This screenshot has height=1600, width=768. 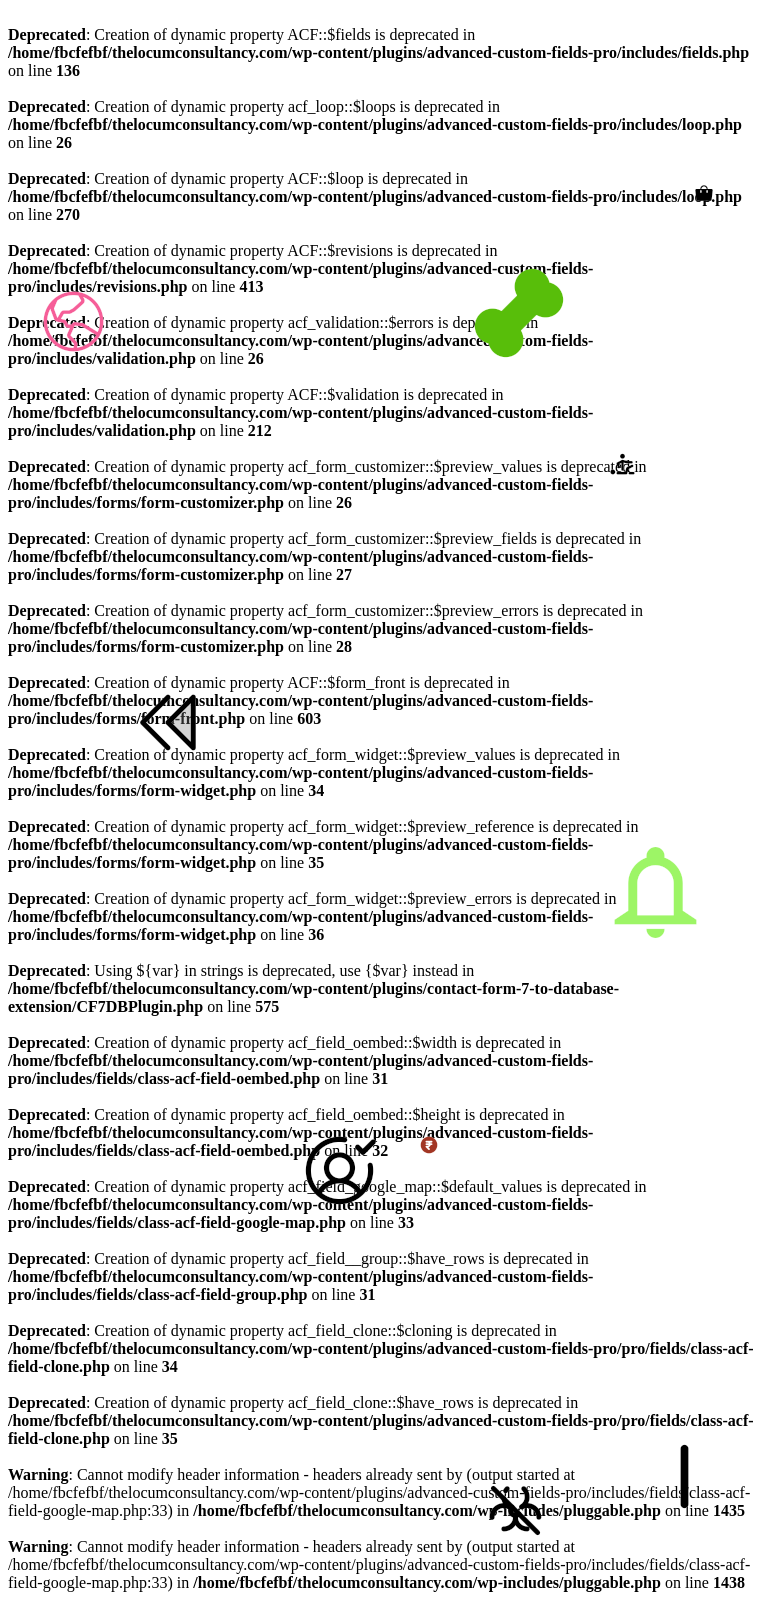 What do you see at coordinates (684, 1476) in the screenshot?
I see `indicates a count of one` at bounding box center [684, 1476].